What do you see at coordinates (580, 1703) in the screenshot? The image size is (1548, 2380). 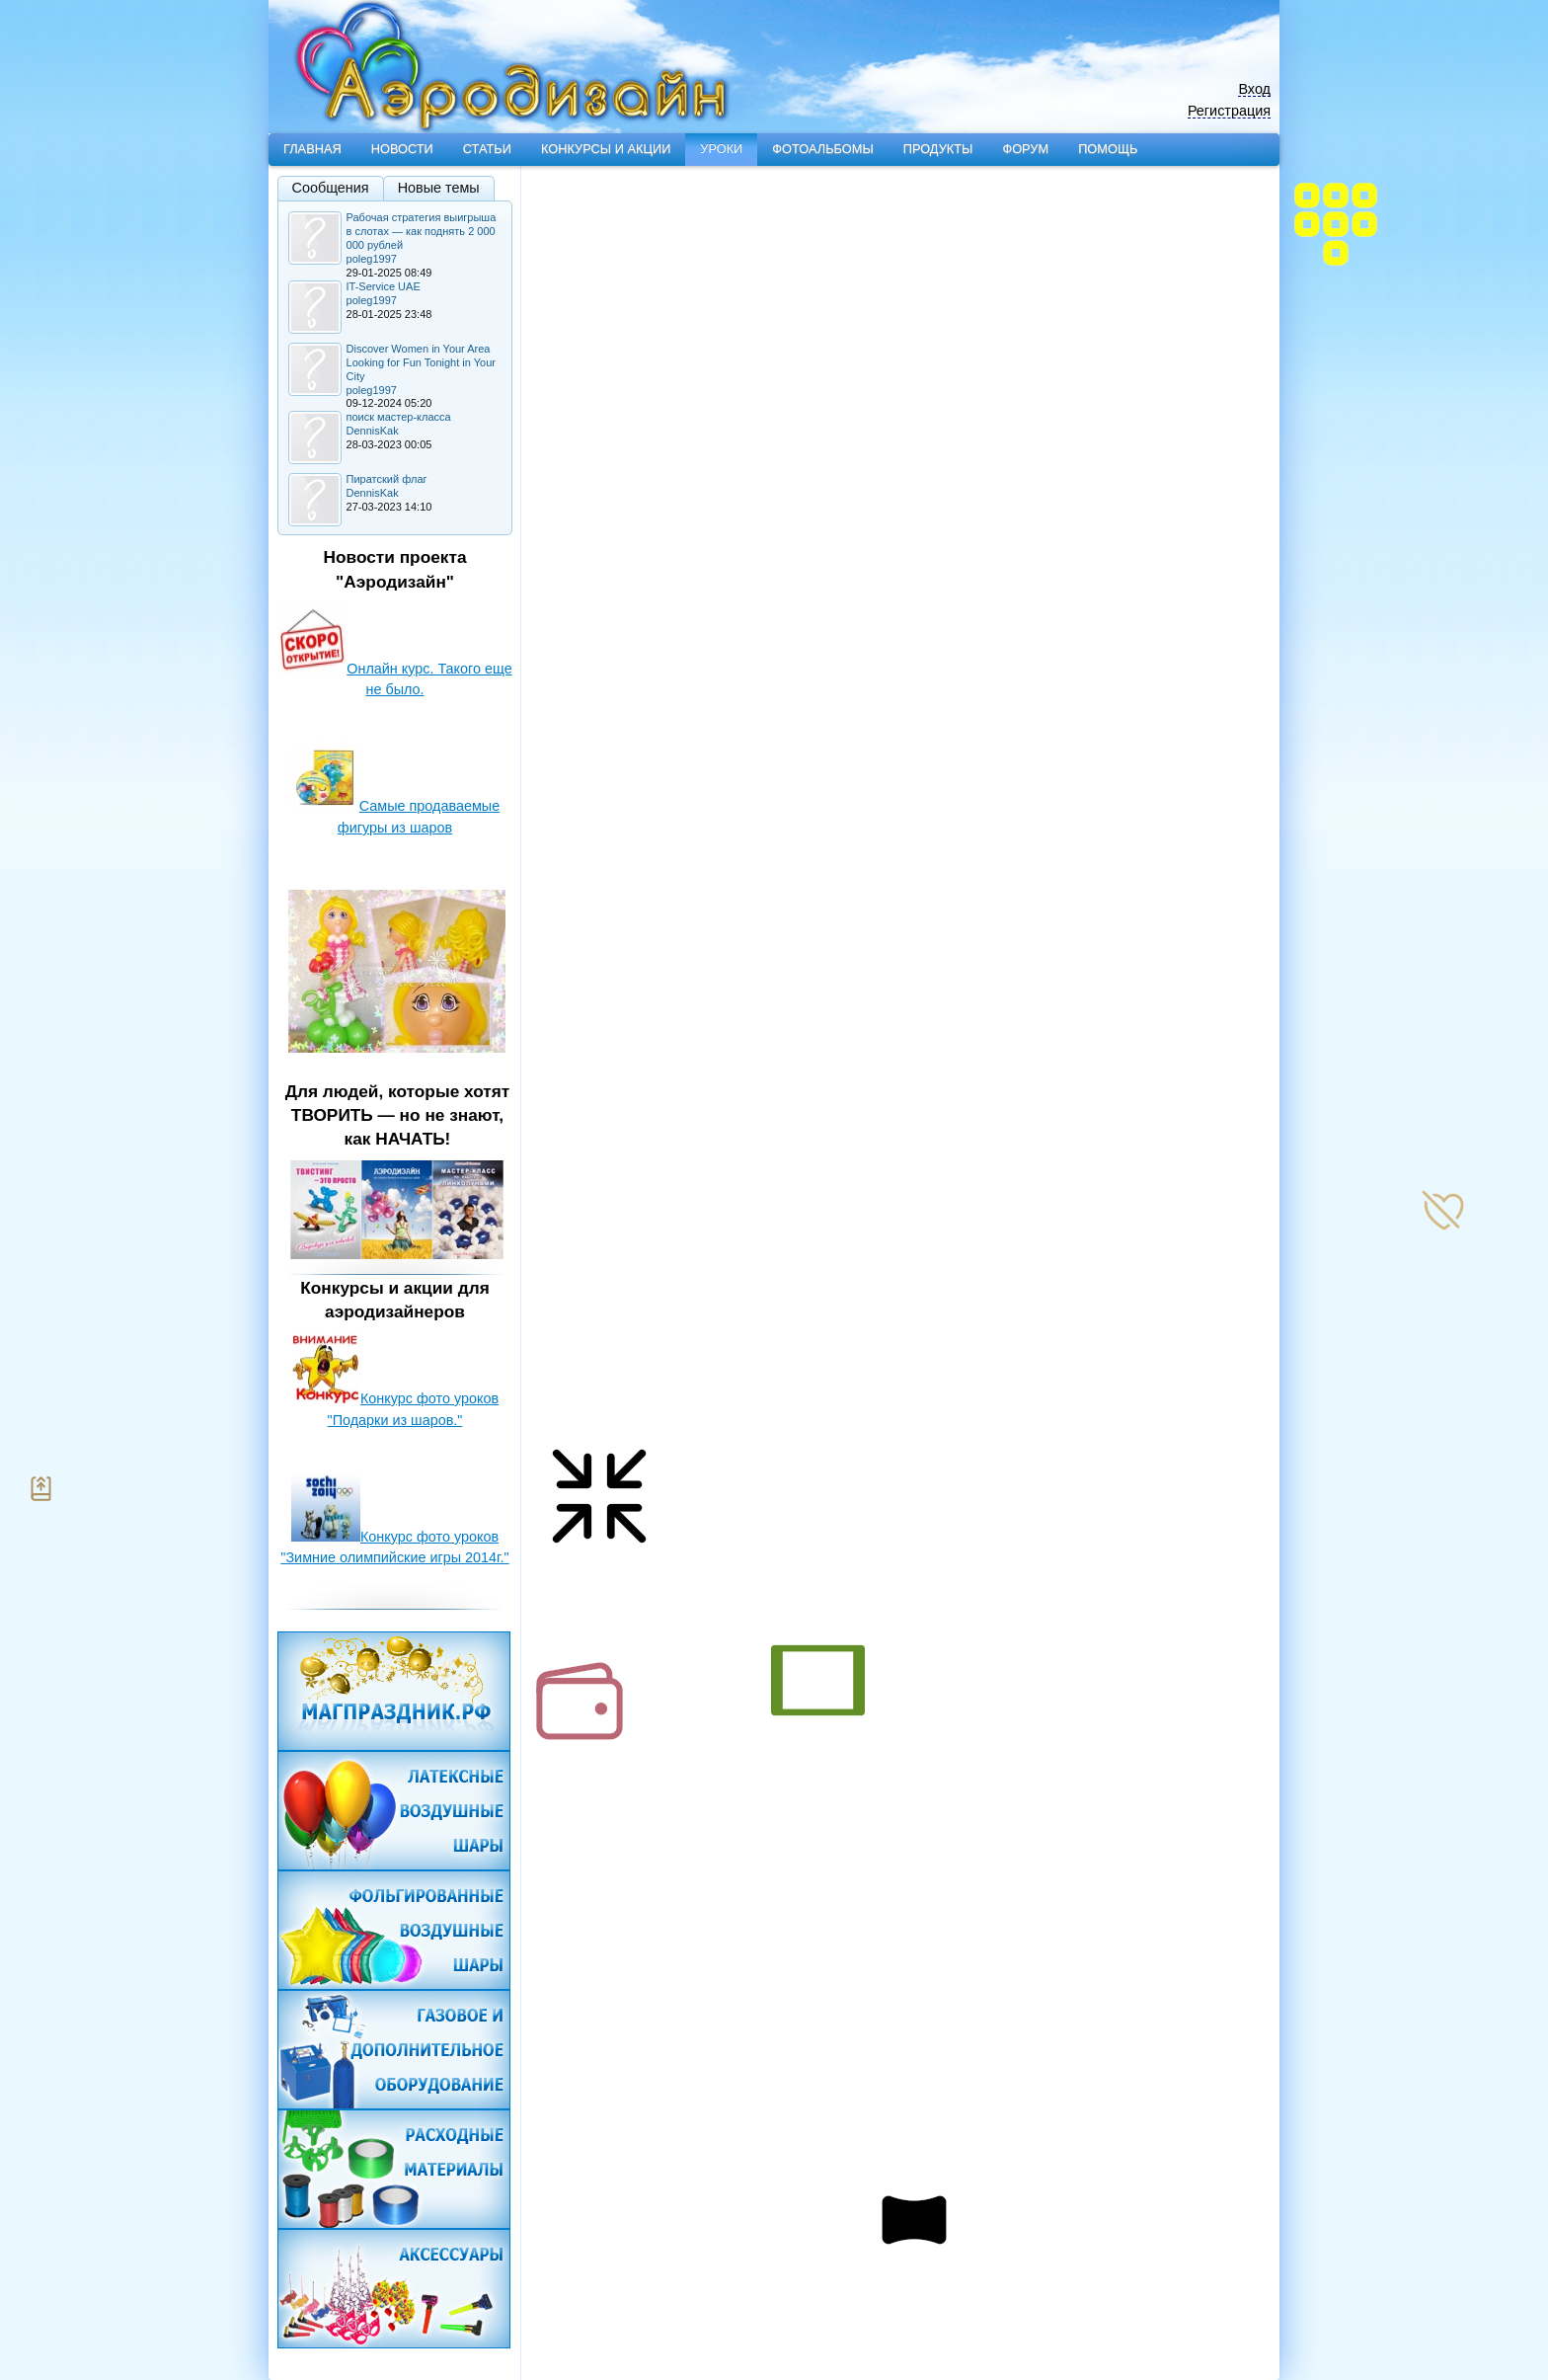 I see `access your wallet or payment methods` at bounding box center [580, 1703].